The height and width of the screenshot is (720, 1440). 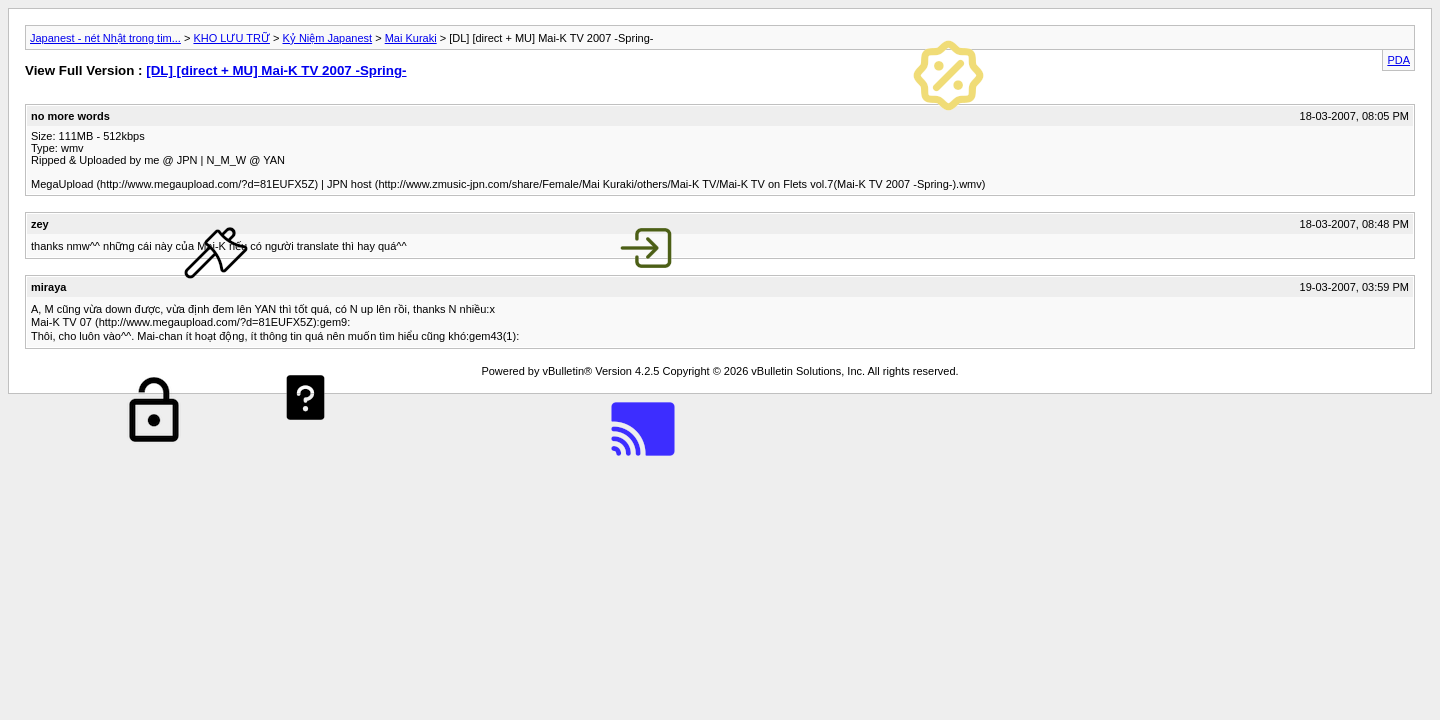 I want to click on cast your screen to another device, so click(x=643, y=429).